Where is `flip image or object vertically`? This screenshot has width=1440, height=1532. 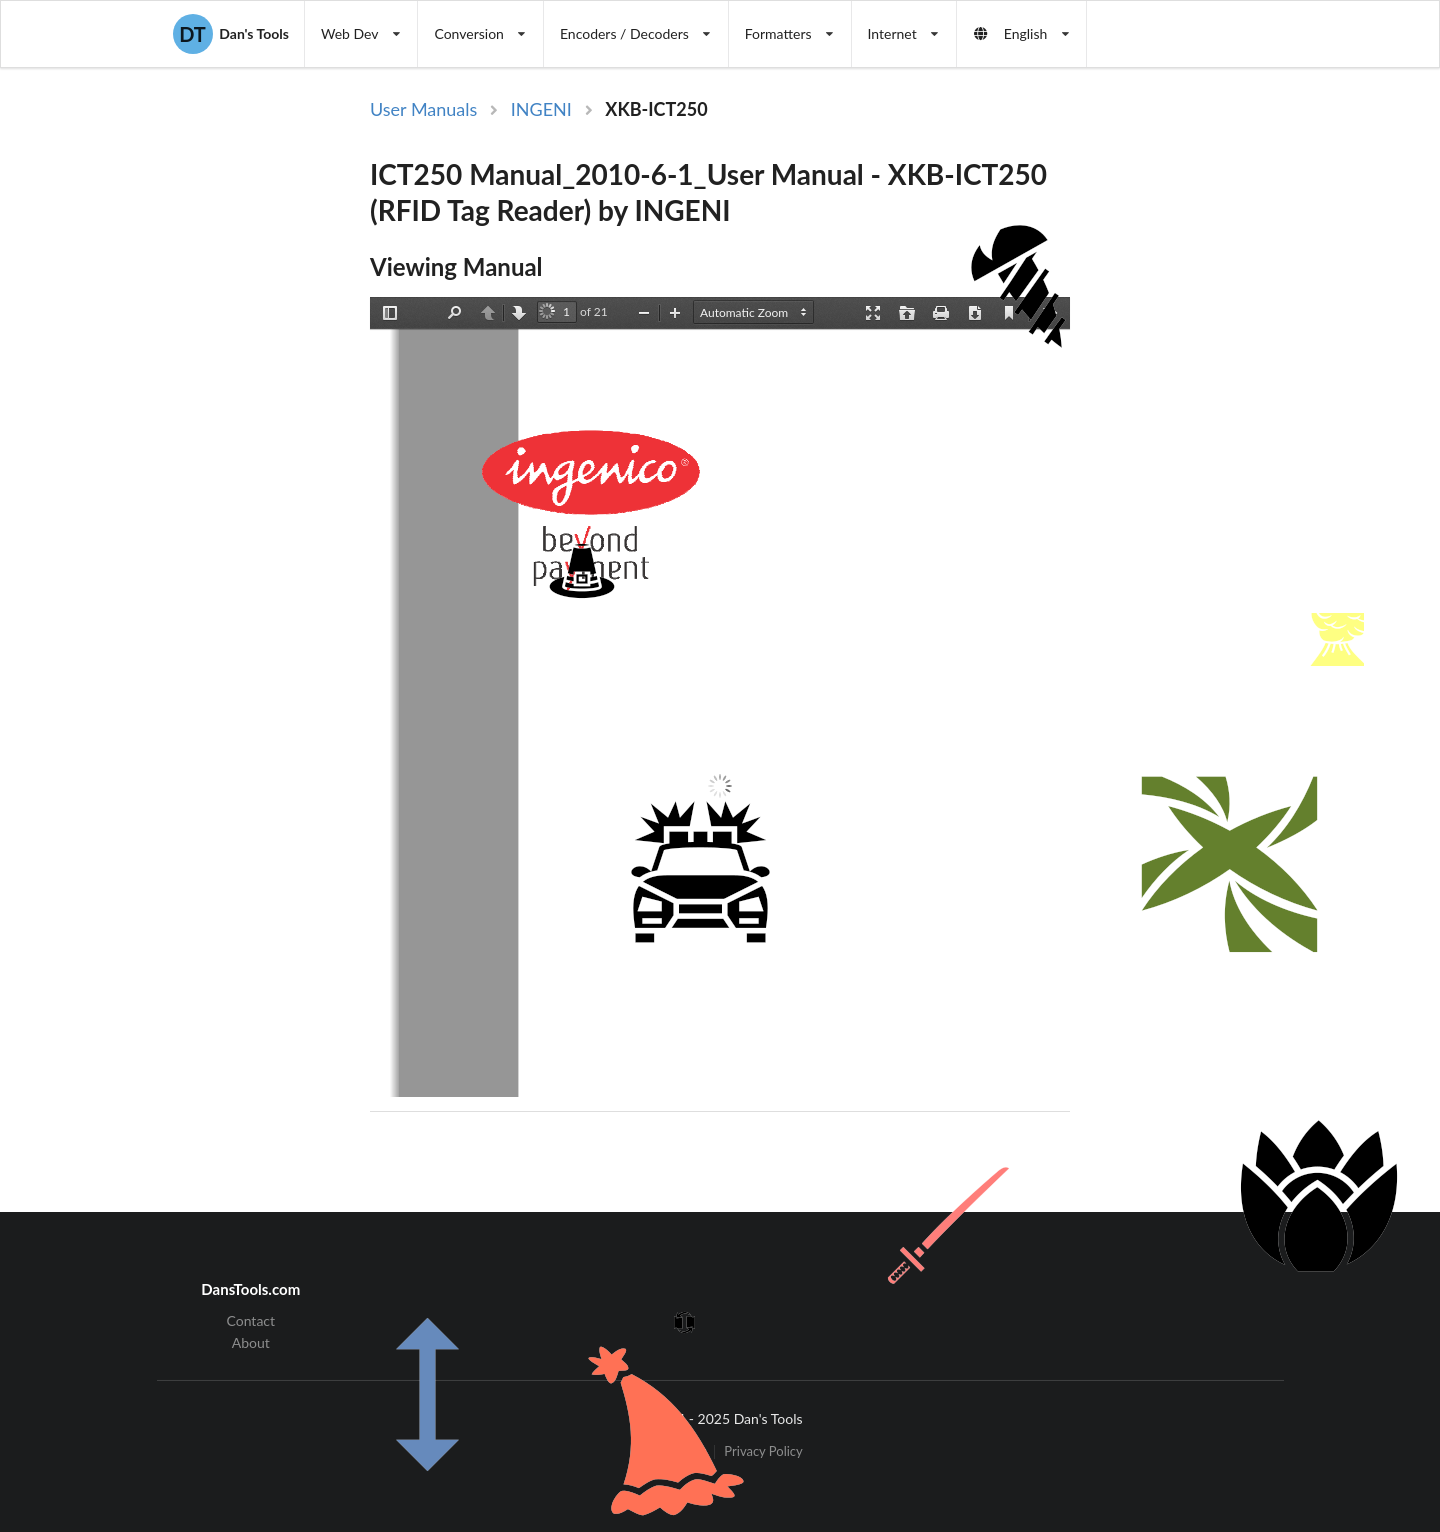
flip image or object vertically is located at coordinates (427, 1394).